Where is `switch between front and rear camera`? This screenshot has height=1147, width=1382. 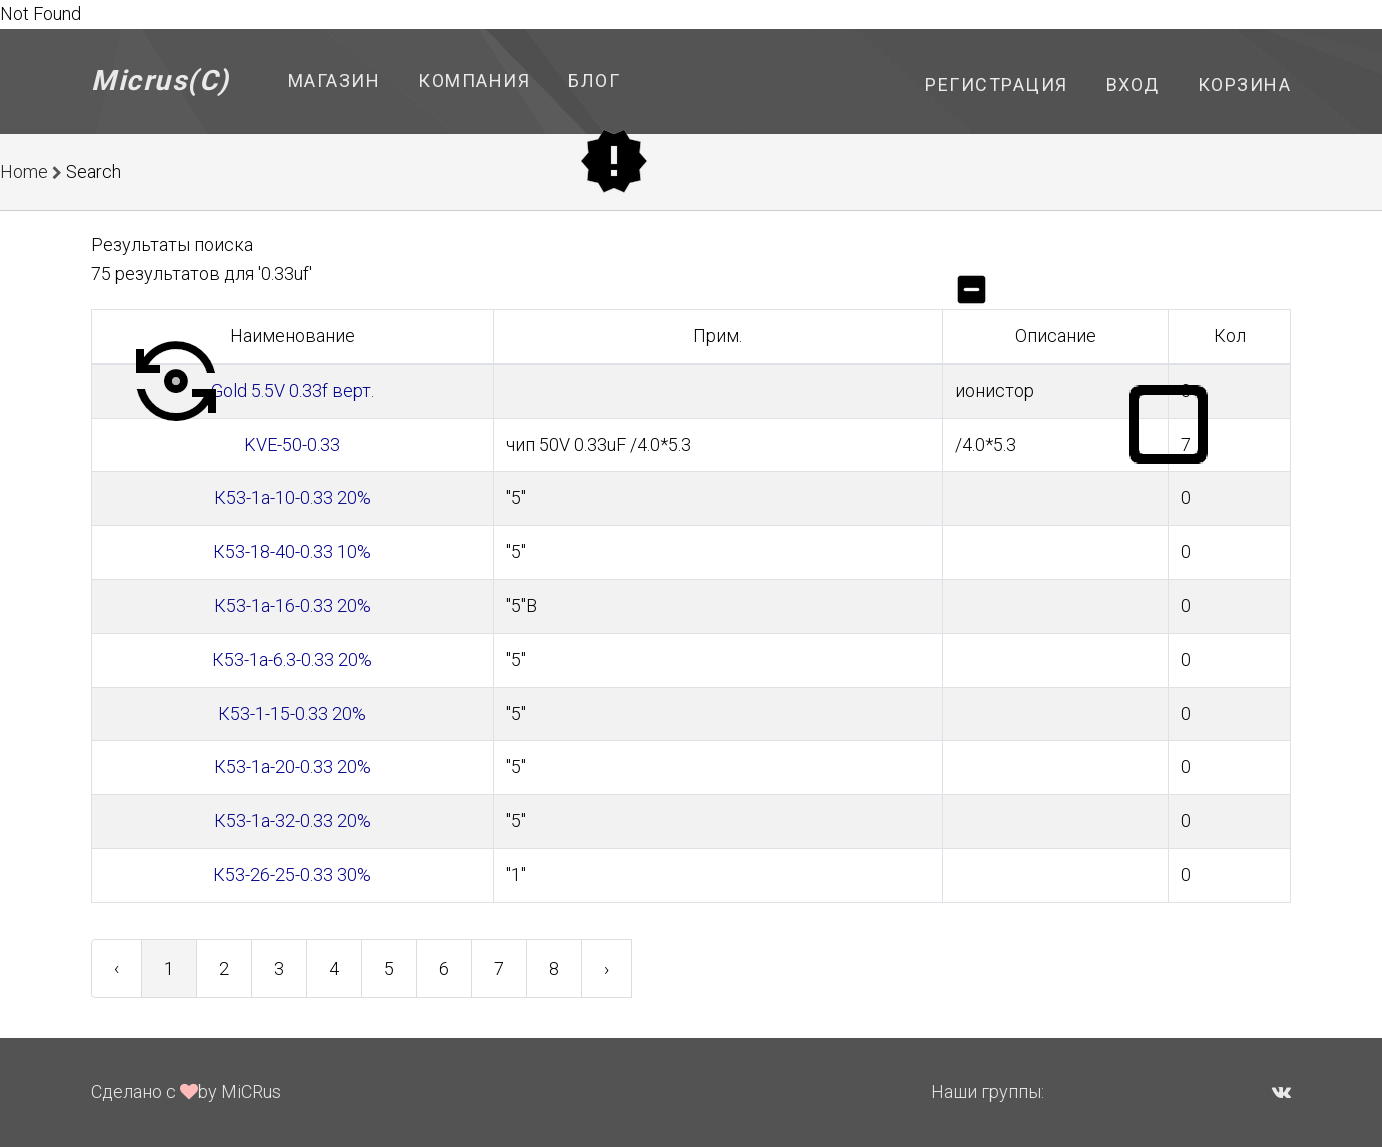
switch between front and rear camera is located at coordinates (176, 381).